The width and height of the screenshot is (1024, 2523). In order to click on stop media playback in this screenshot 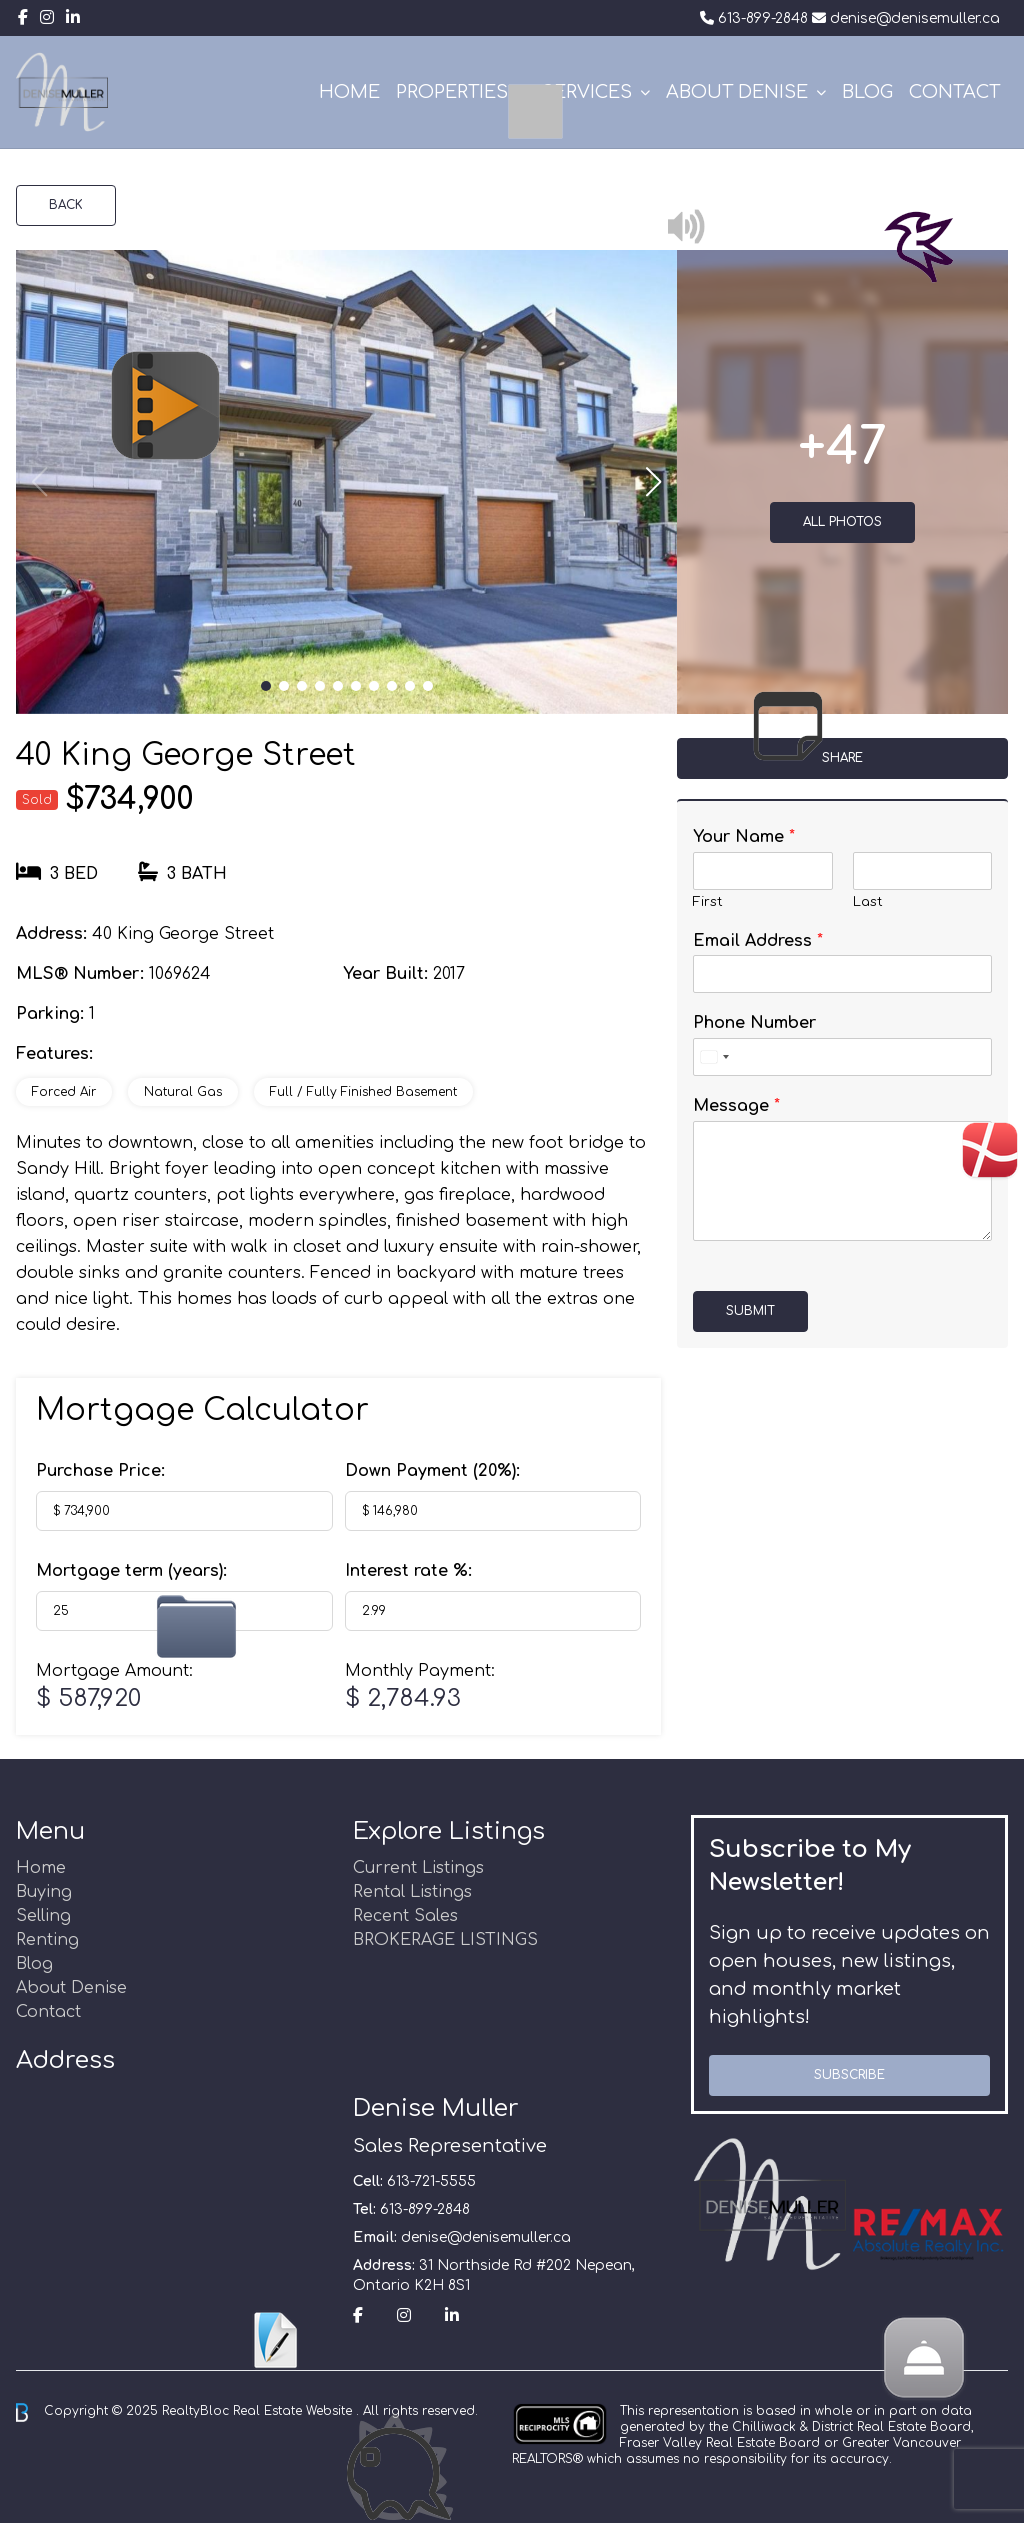, I will do `click(535, 111)`.